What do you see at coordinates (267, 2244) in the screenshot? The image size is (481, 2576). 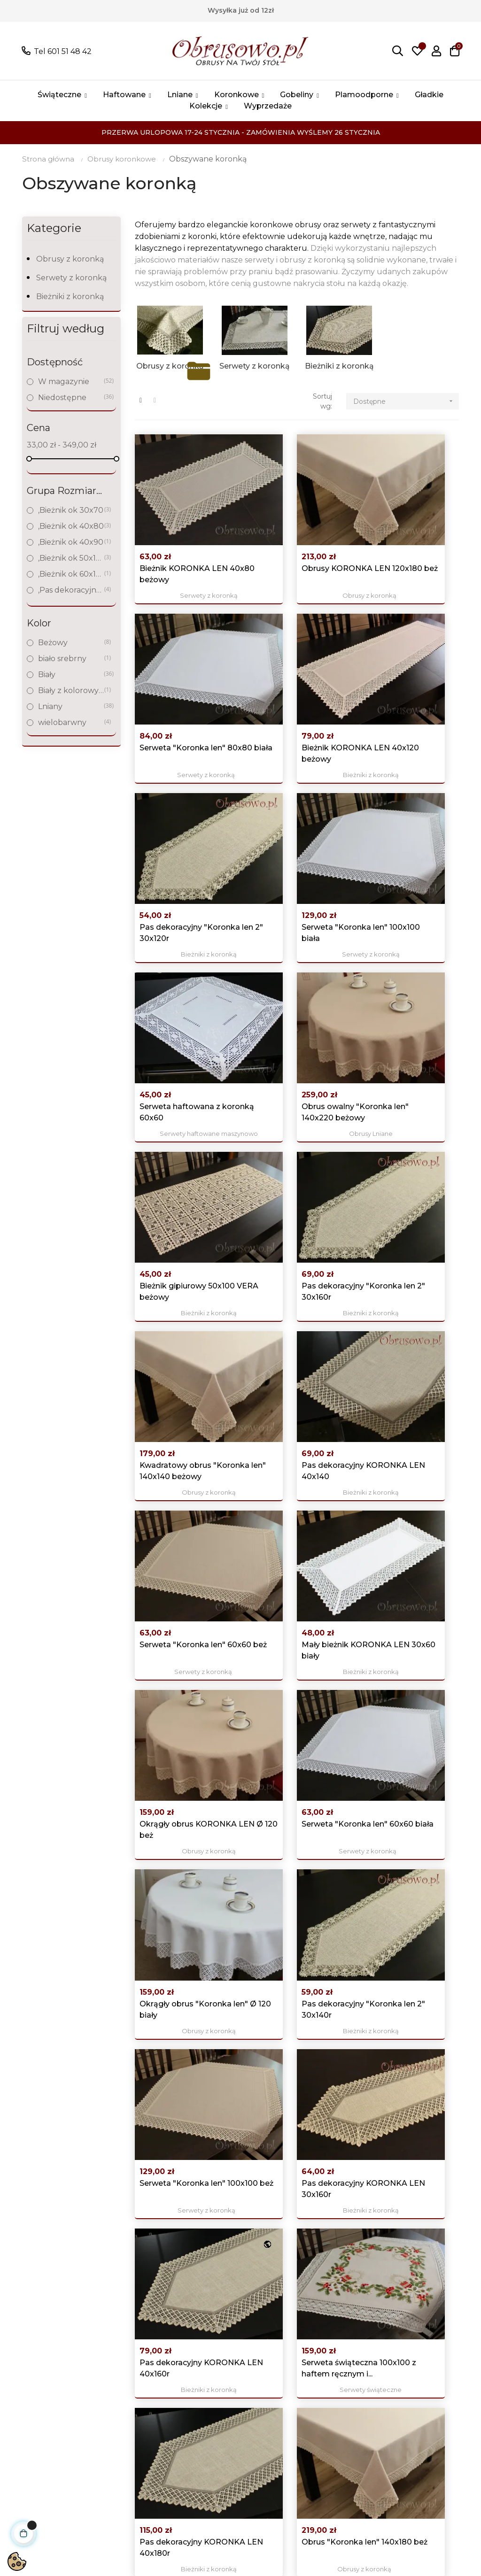 I see `access public or global content` at bounding box center [267, 2244].